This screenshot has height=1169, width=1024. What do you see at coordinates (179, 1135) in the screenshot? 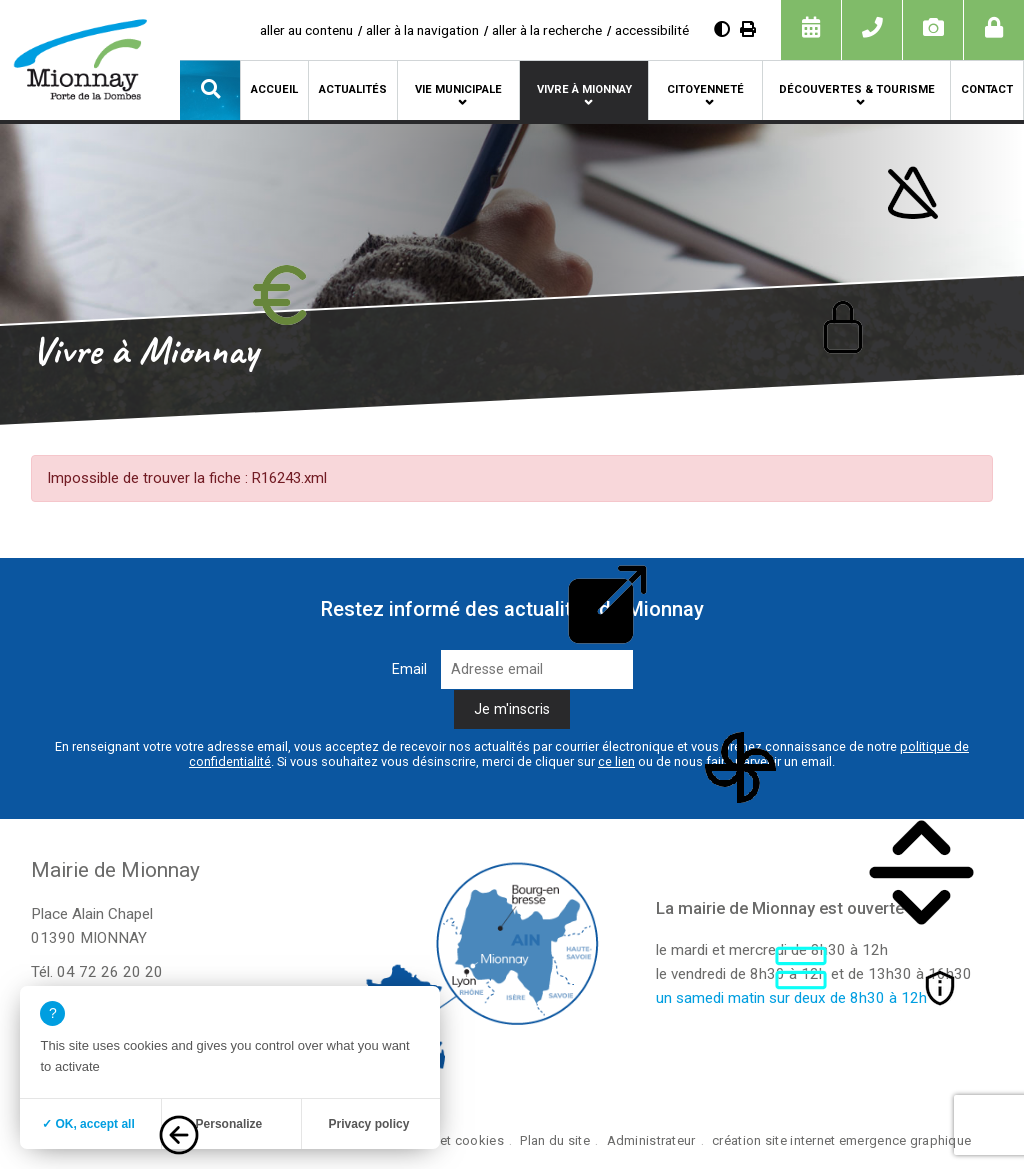
I see `go back to the previous screen` at bounding box center [179, 1135].